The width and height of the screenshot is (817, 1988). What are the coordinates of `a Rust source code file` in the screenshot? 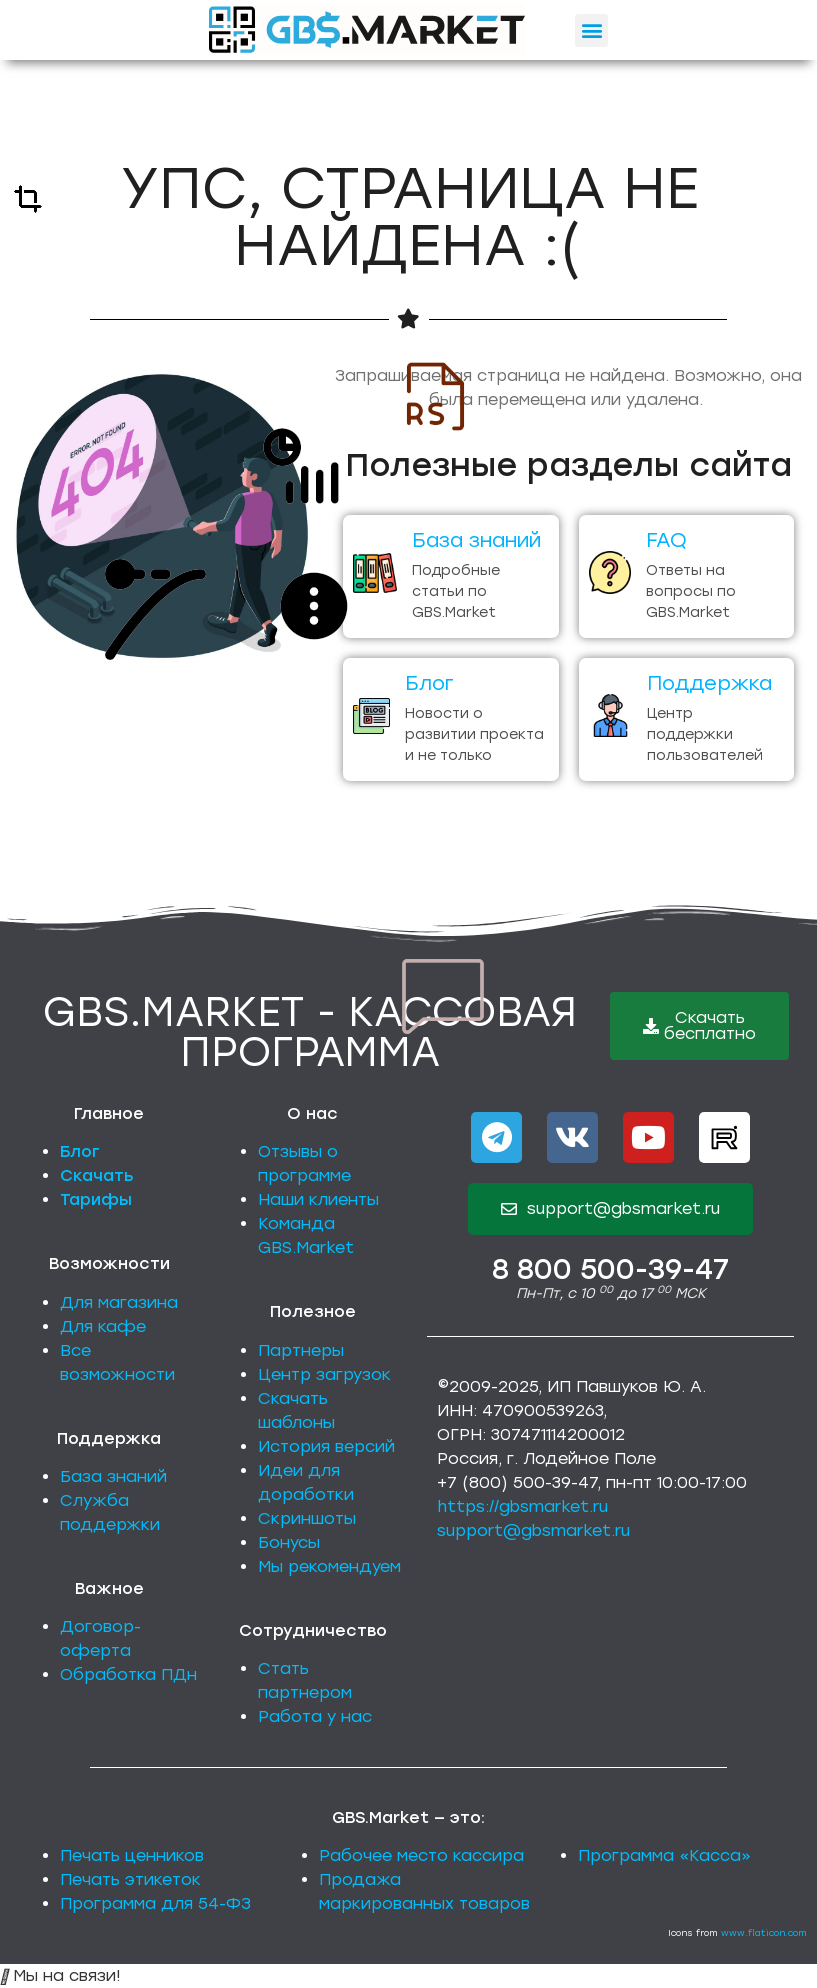 It's located at (435, 396).